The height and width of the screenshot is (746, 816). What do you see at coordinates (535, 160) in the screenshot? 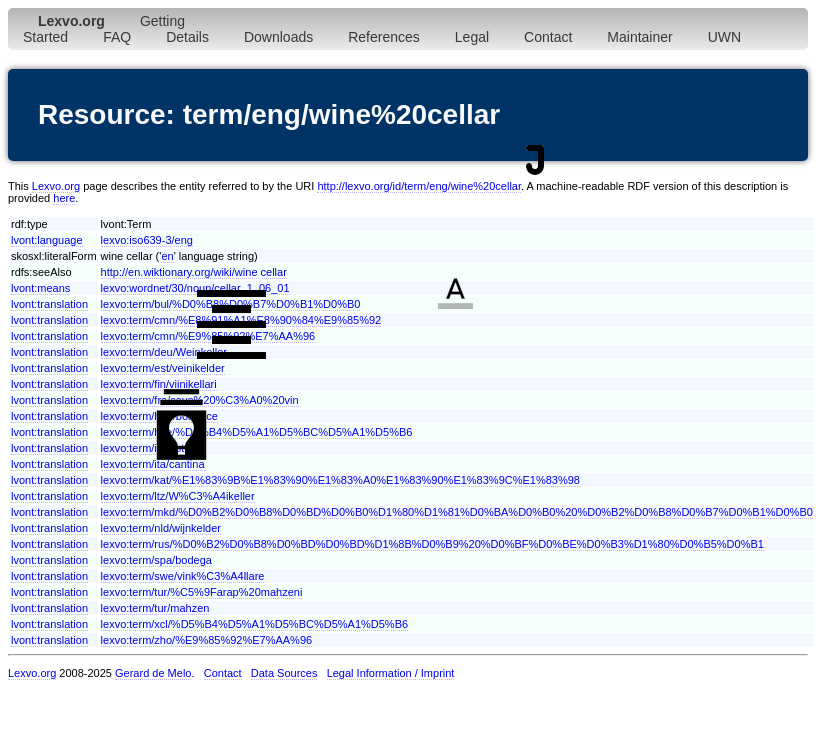
I see `indicates items or sections starting with the letter J` at bounding box center [535, 160].